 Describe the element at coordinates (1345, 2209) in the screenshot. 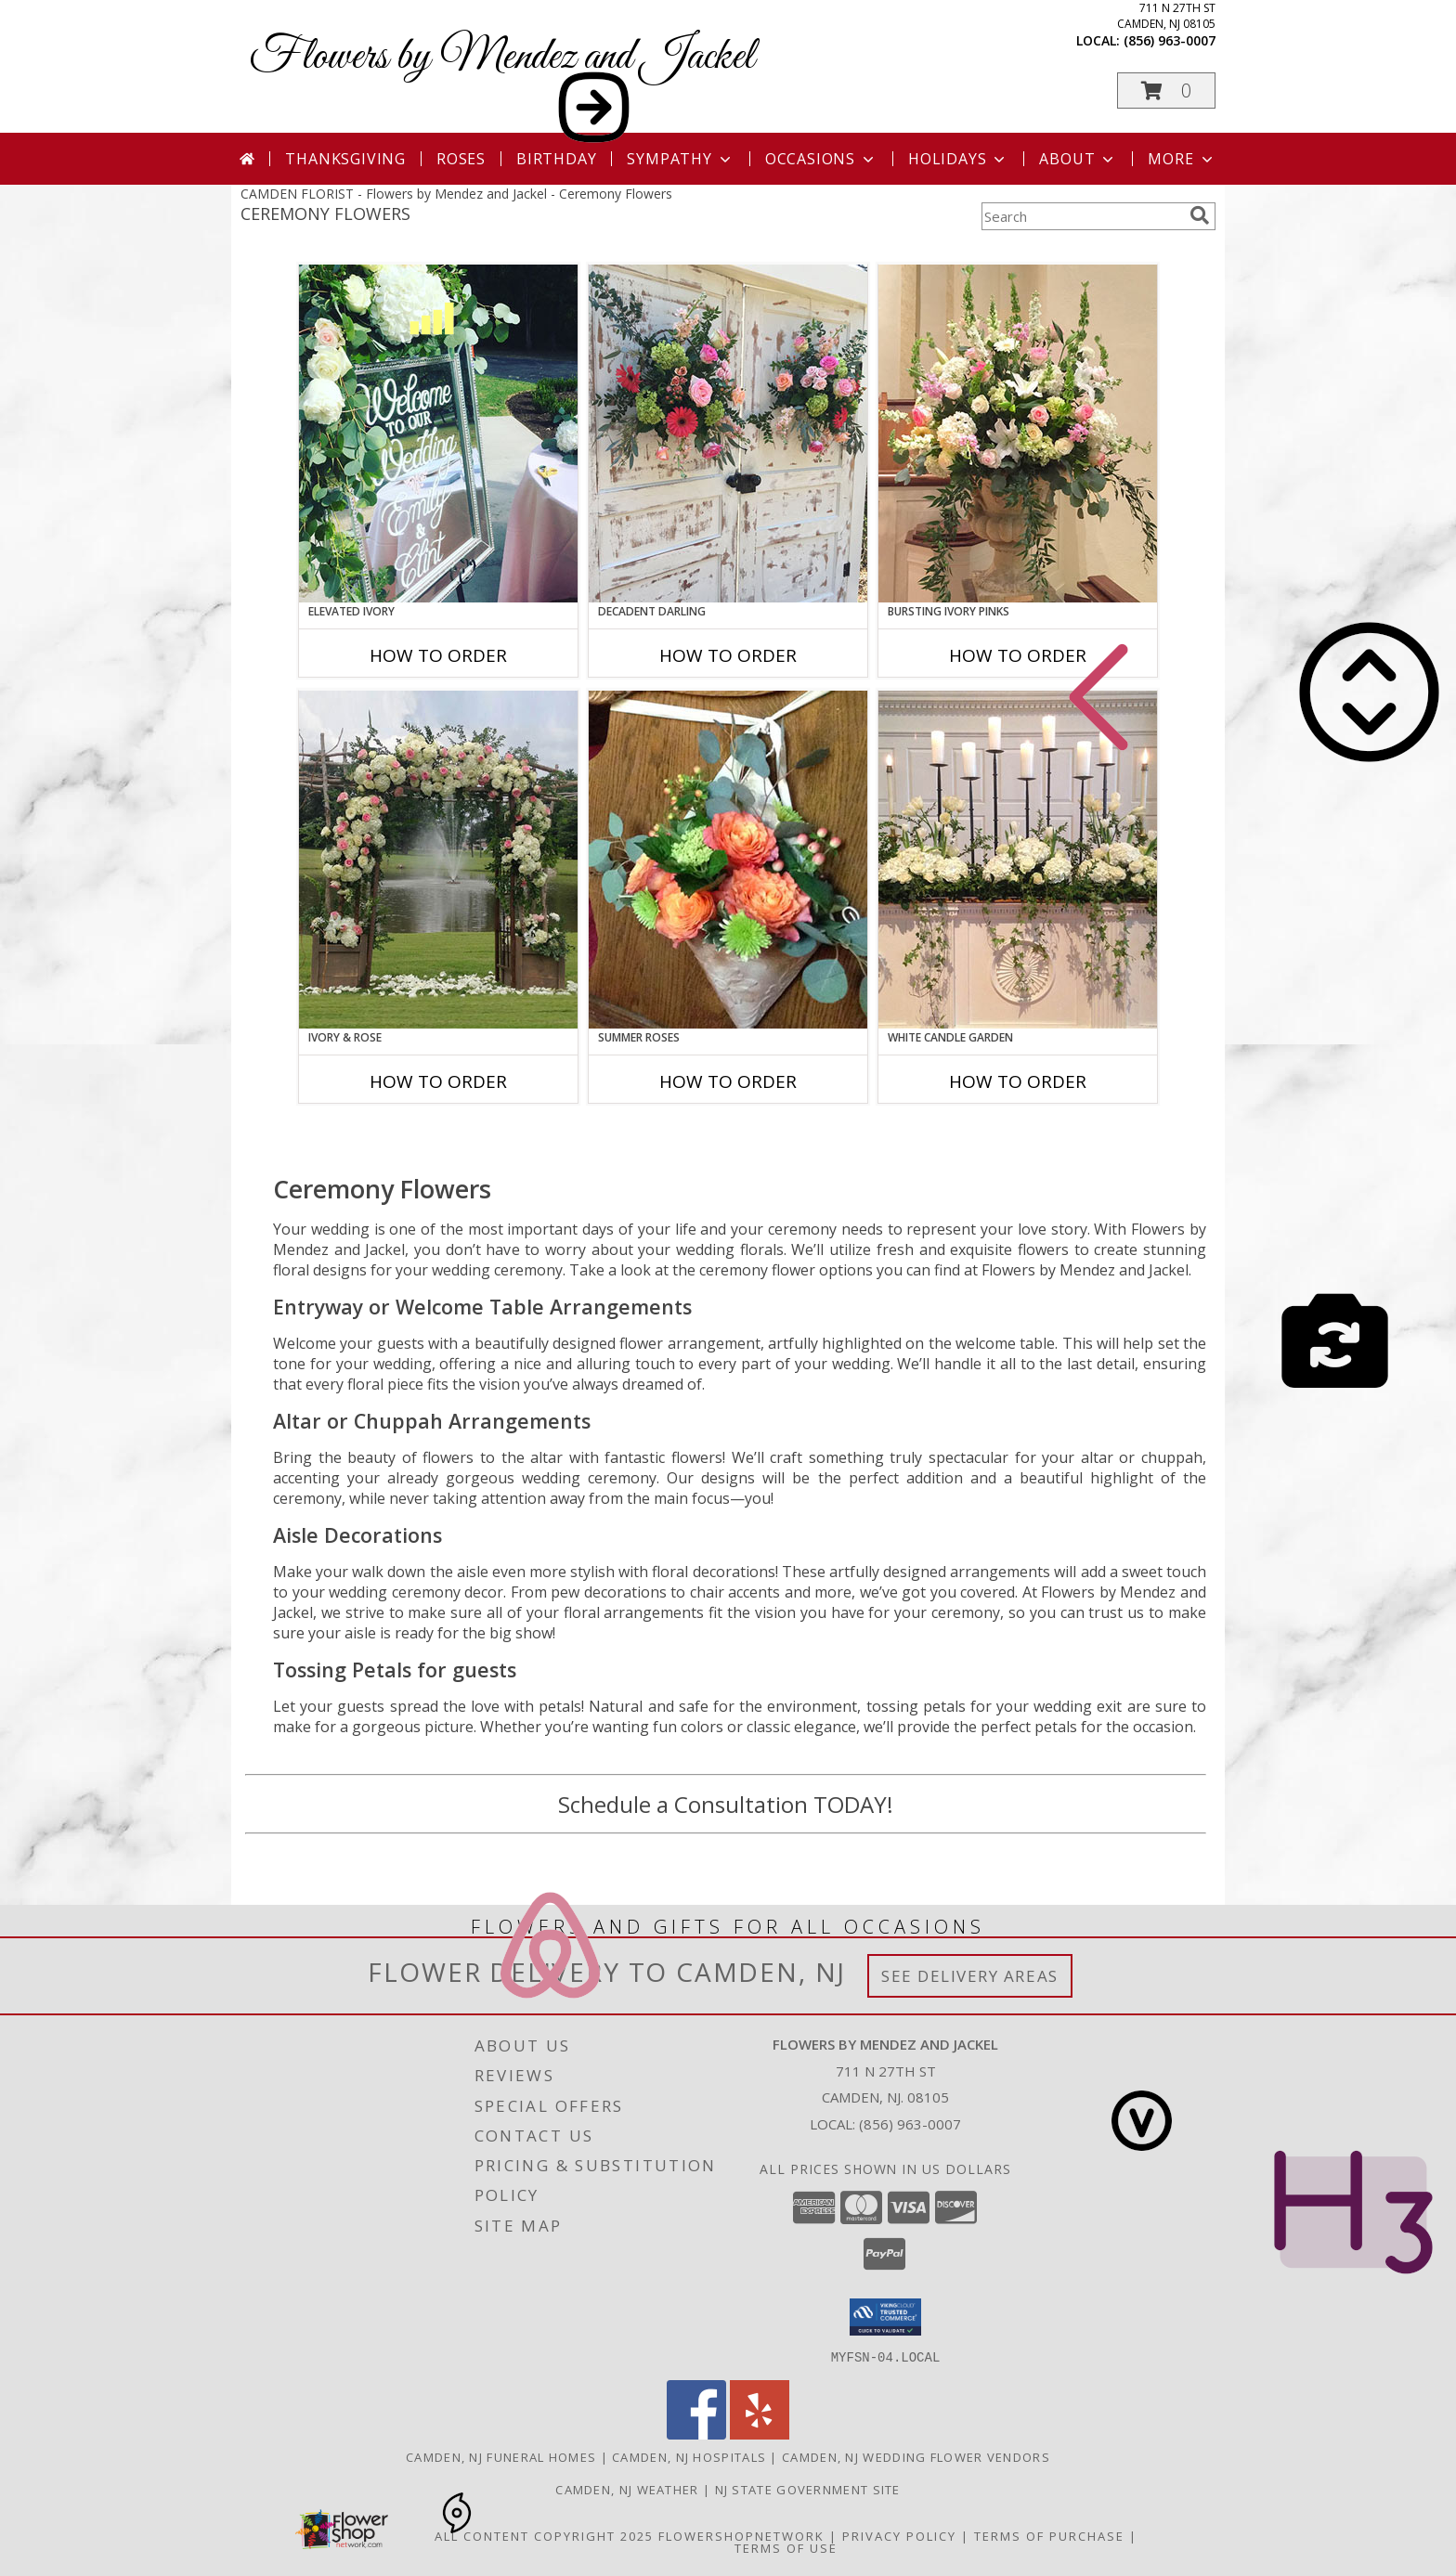

I see `format text as heading level 3` at that location.